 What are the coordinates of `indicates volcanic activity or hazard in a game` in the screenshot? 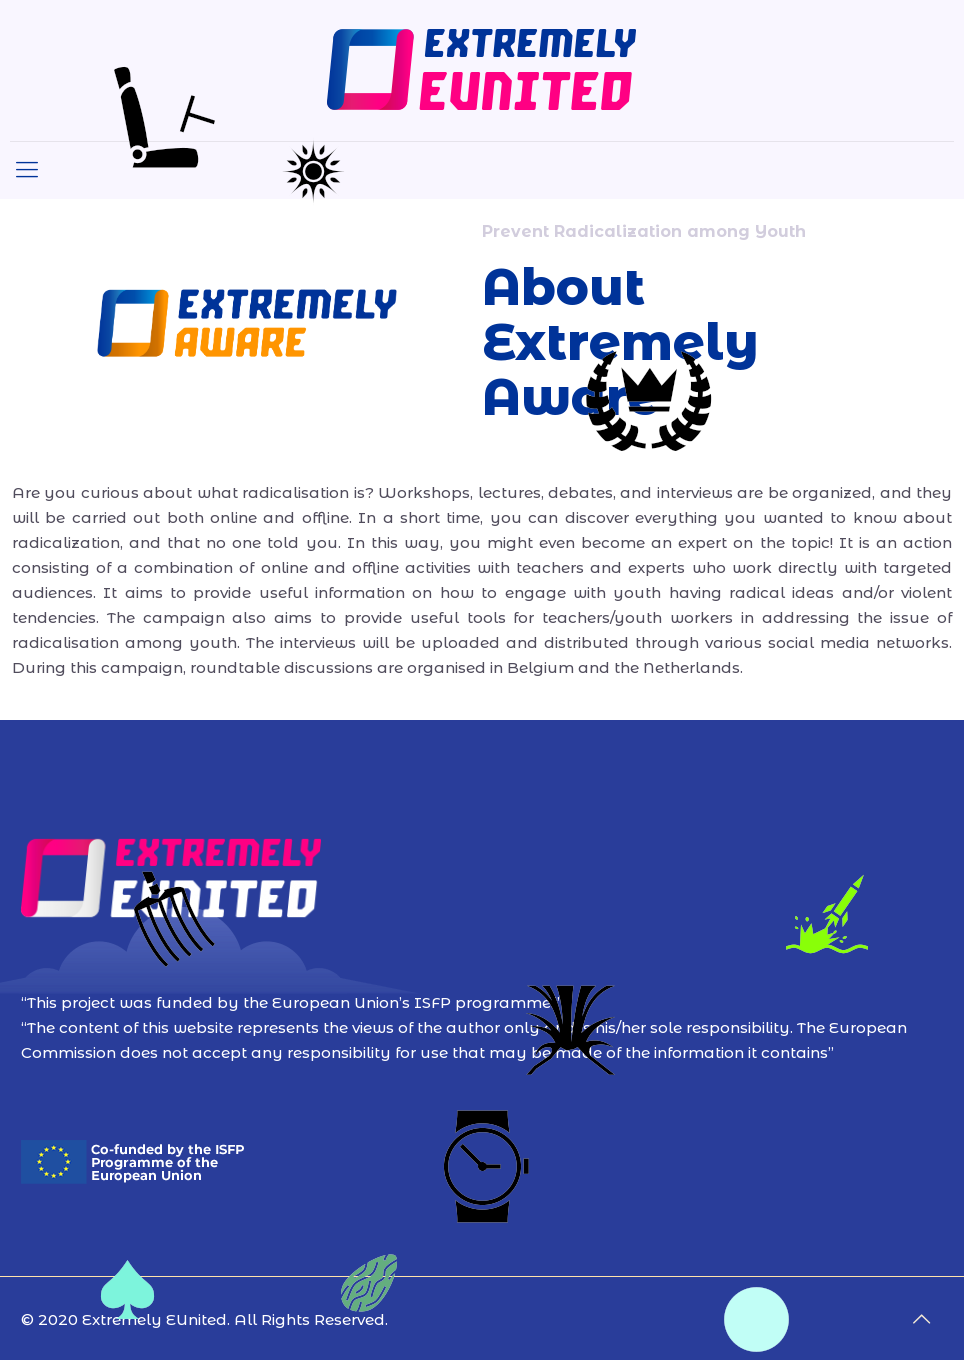 It's located at (570, 1030).